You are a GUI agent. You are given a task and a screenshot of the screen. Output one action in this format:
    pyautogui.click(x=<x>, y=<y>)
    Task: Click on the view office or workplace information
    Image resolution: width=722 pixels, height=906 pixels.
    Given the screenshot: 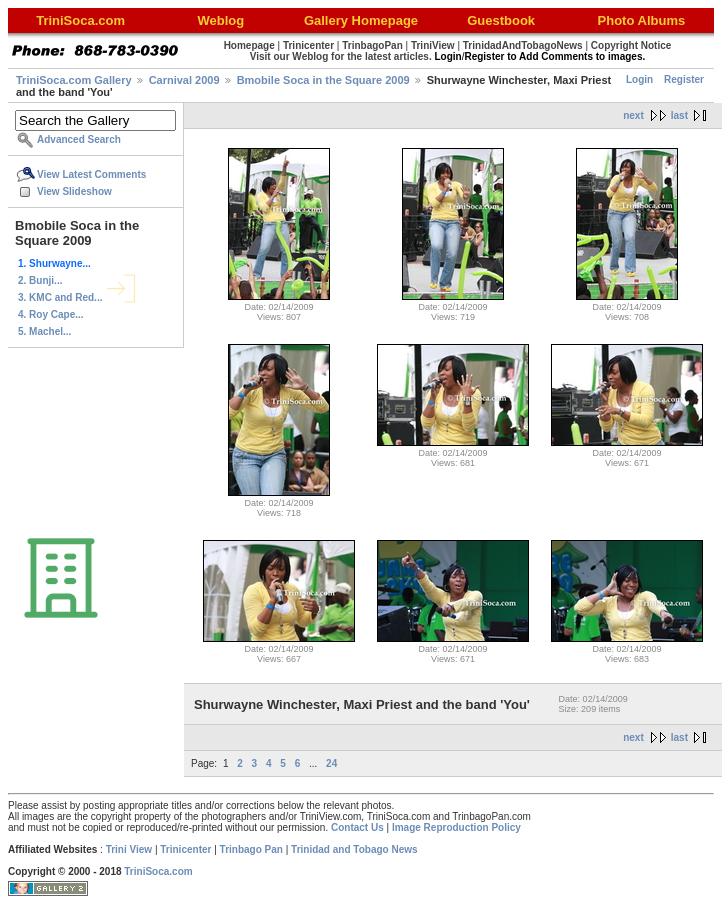 What is the action you would take?
    pyautogui.click(x=61, y=578)
    